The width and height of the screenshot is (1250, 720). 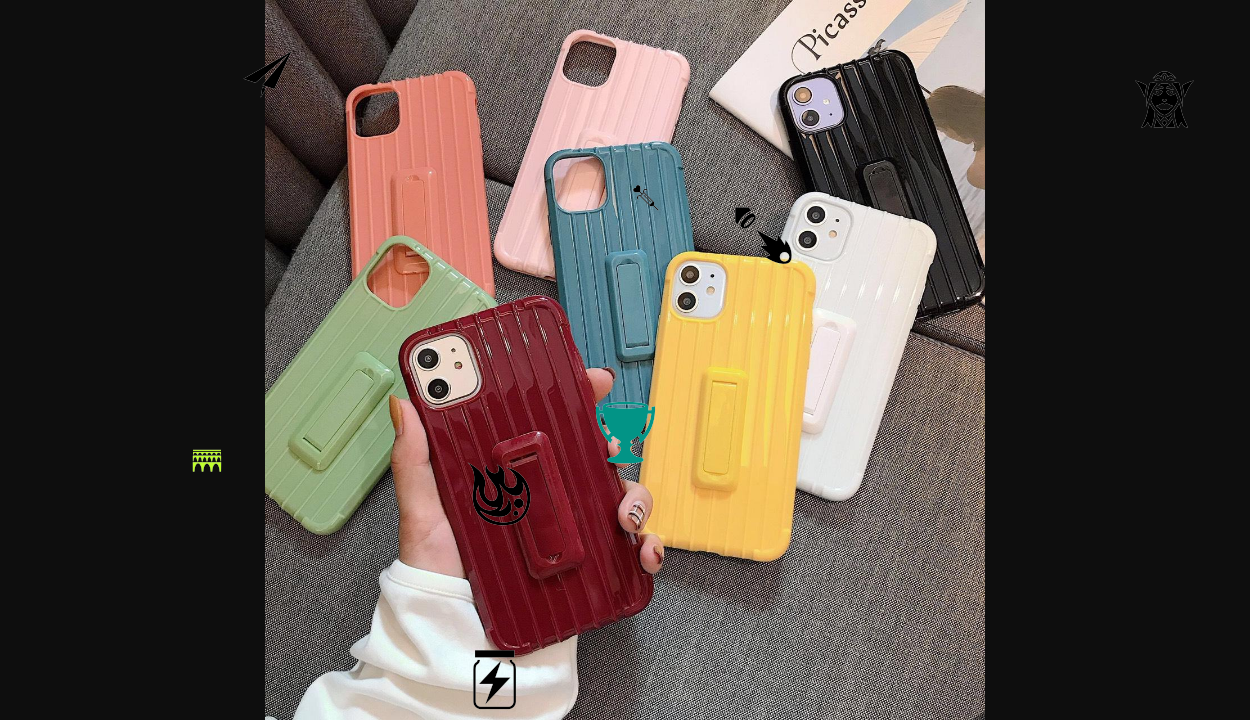 What do you see at coordinates (494, 679) in the screenshot?
I see `use a stored power-up or energy boost` at bounding box center [494, 679].